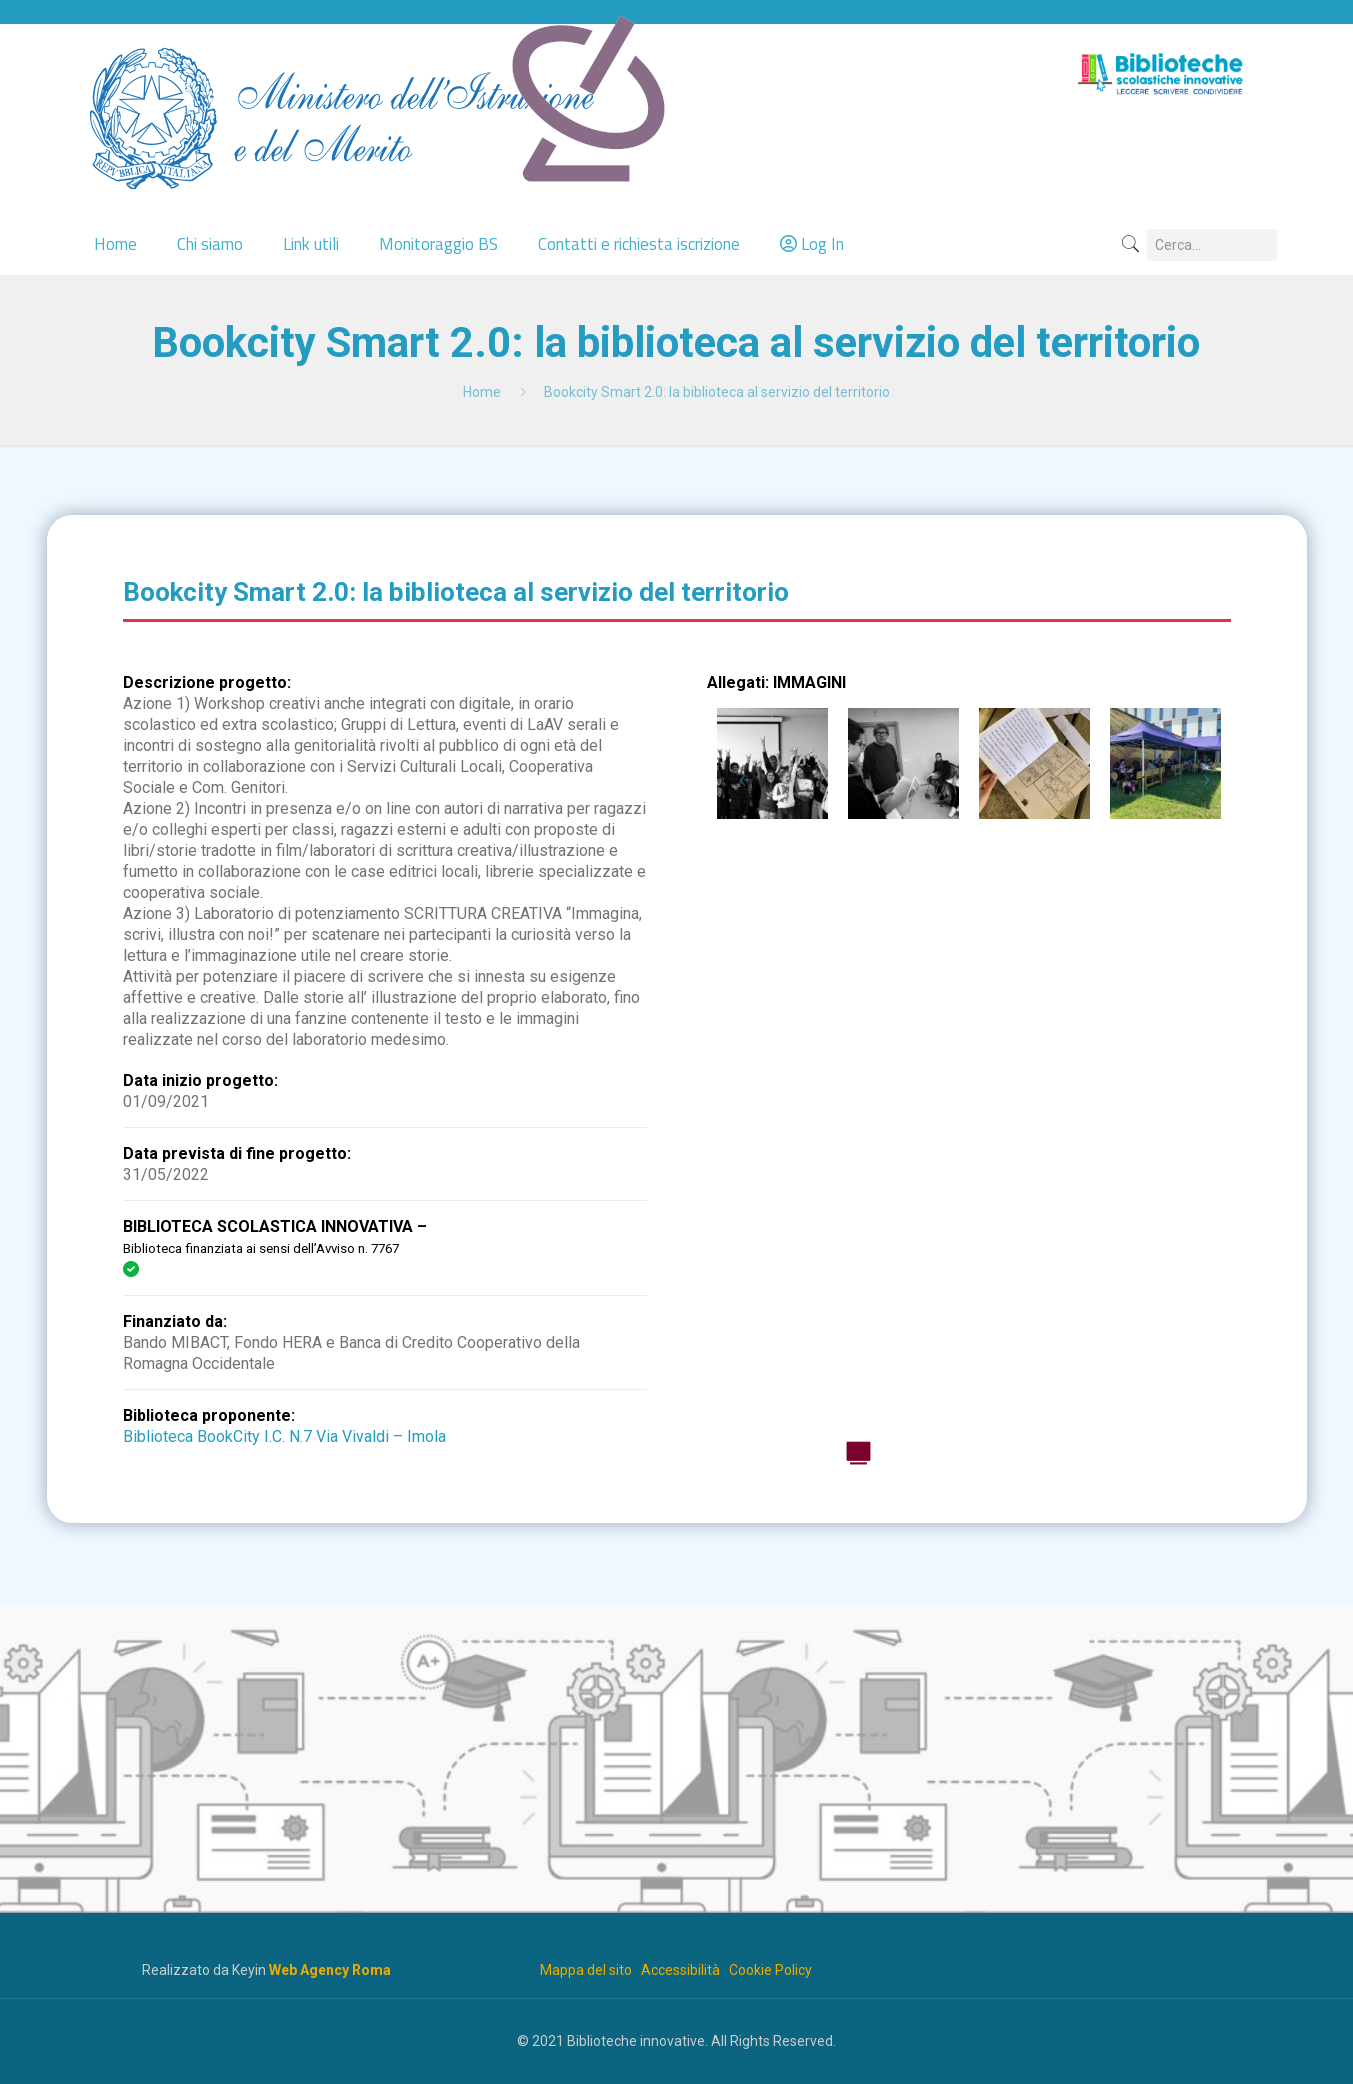 The image size is (1353, 2084). Describe the element at coordinates (588, 99) in the screenshot. I see `access radar or scanning functionality` at that location.